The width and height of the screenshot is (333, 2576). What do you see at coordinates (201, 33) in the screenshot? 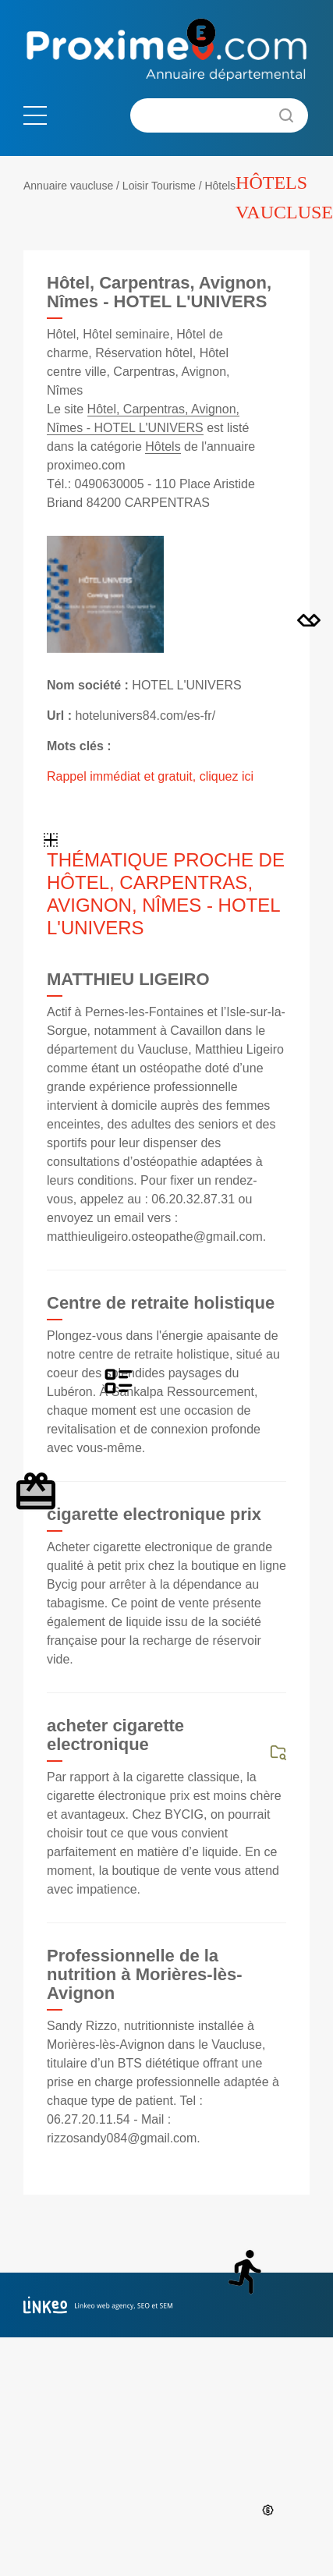
I see `indicates an "E" rating or category` at bounding box center [201, 33].